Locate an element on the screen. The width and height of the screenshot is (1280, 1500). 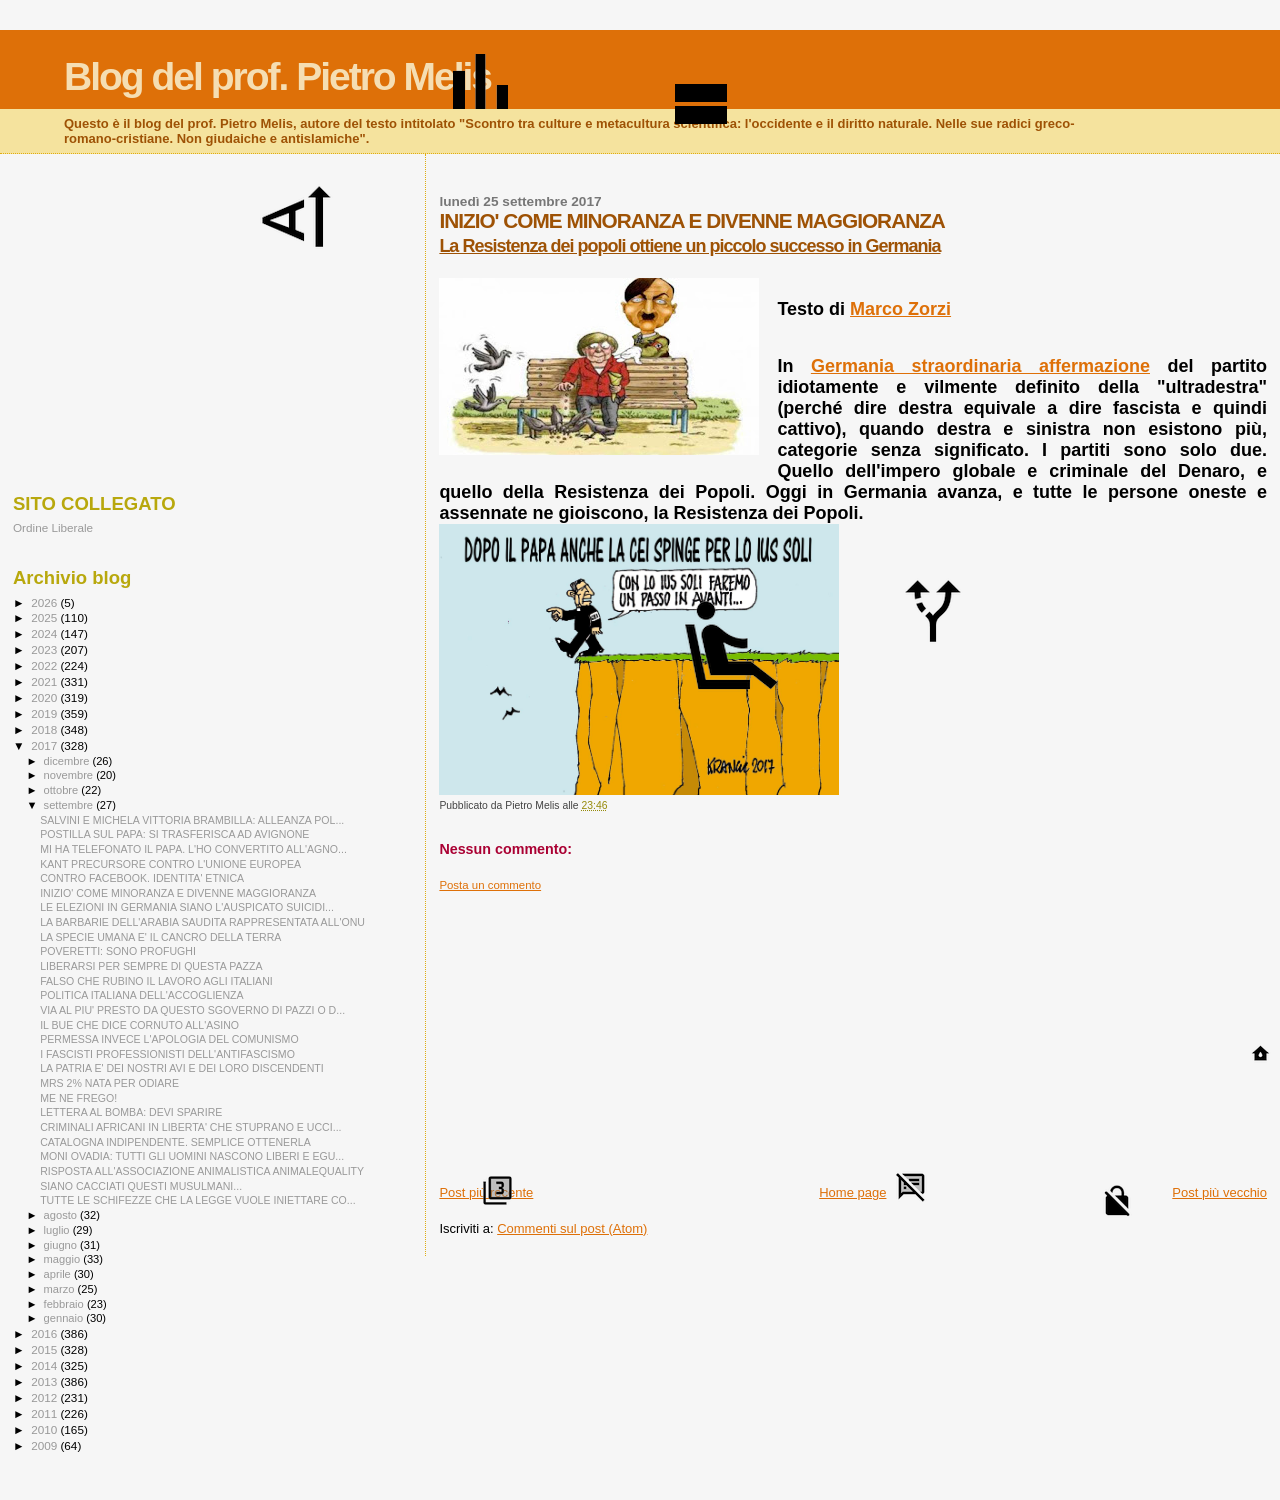
view analytics or statistics is located at coordinates (480, 81).